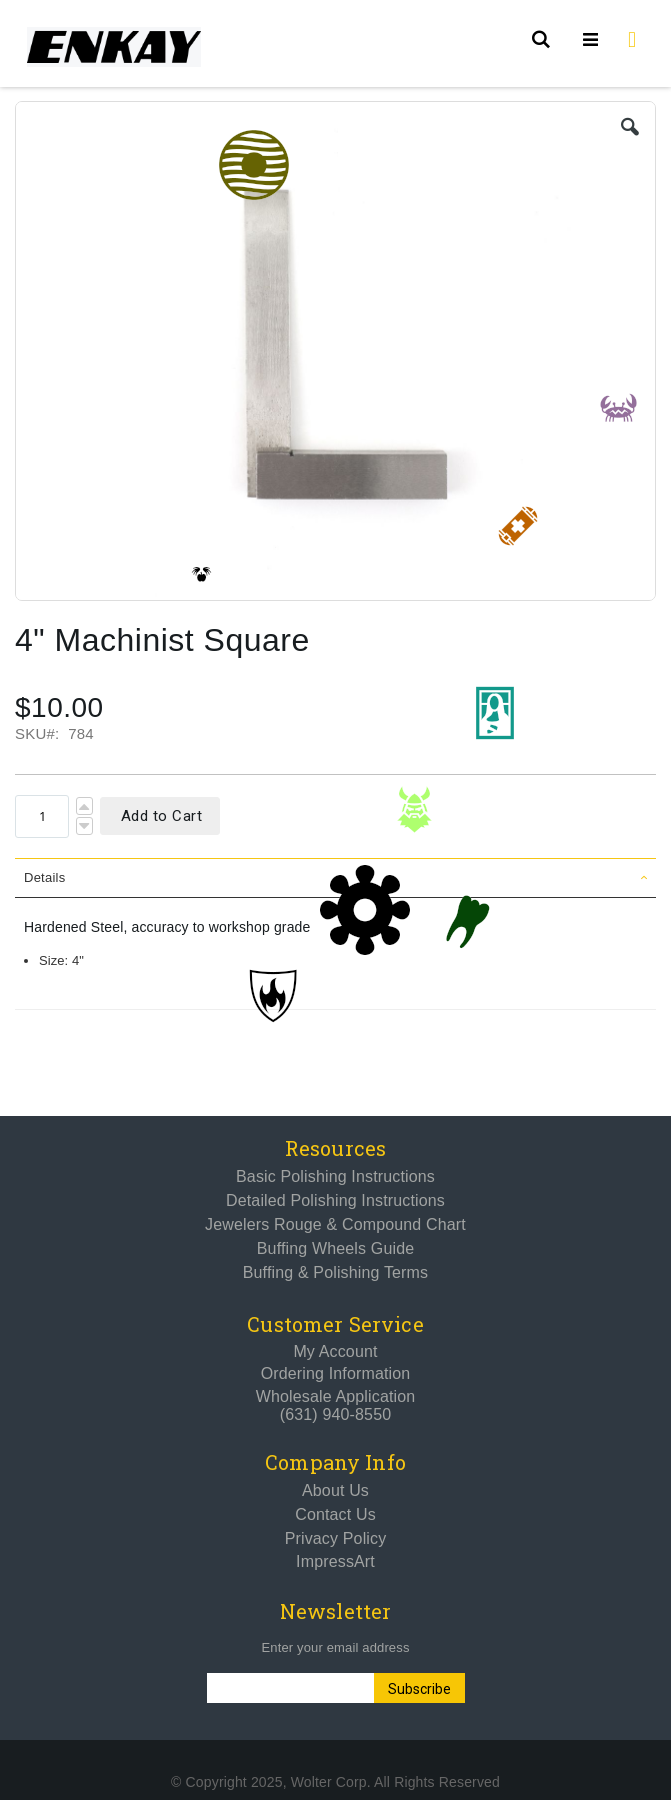  I want to click on indicates a failed or unsuccessful game action, so click(618, 408).